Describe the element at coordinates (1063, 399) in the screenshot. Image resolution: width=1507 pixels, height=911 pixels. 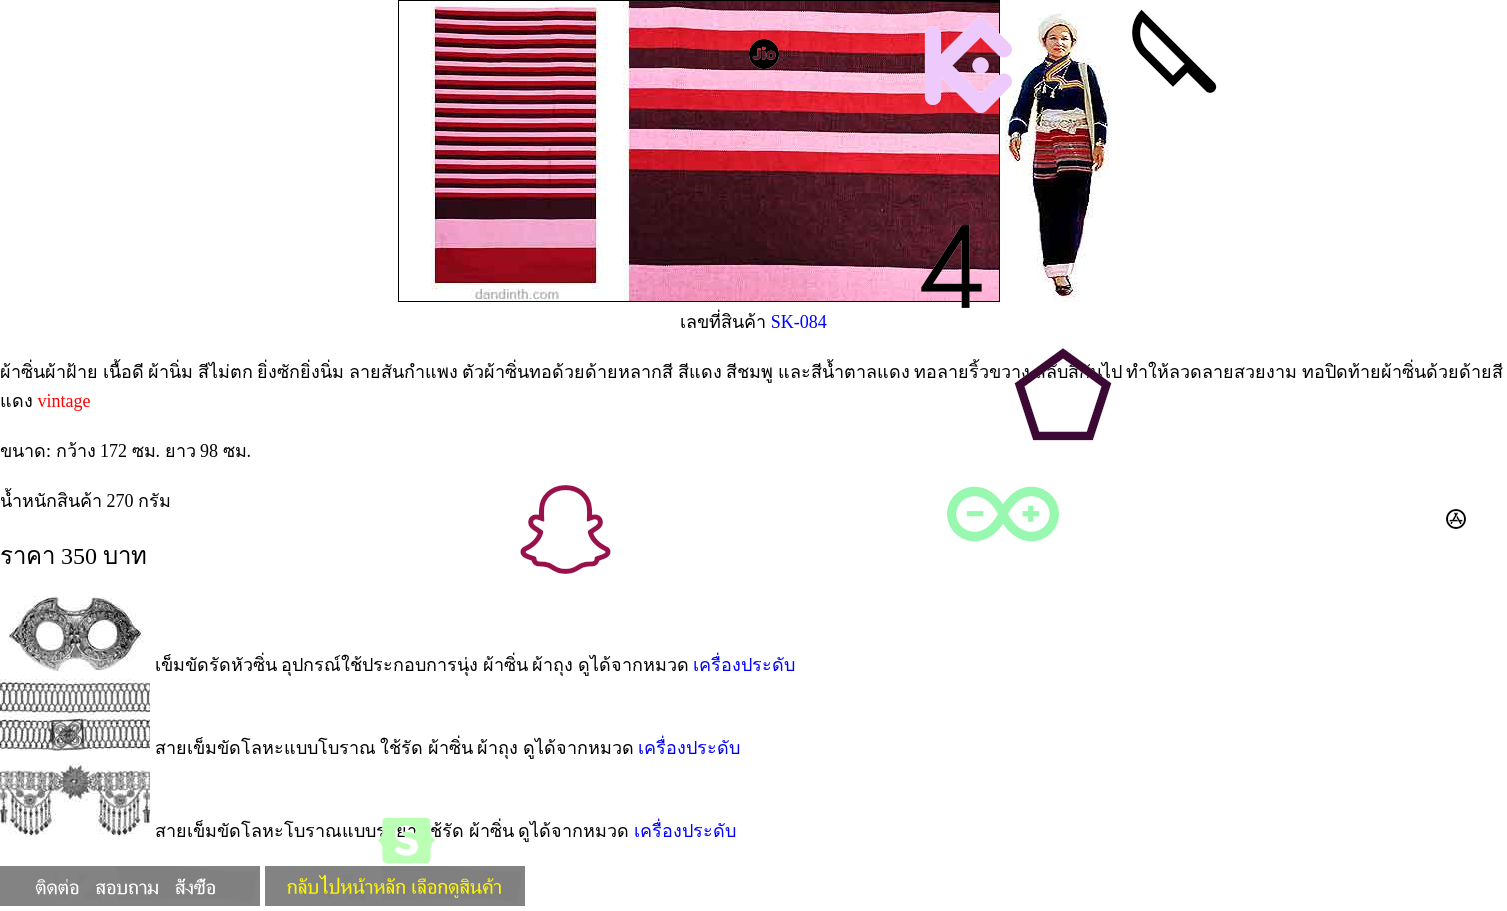
I see `select pentagon shape tool` at that location.